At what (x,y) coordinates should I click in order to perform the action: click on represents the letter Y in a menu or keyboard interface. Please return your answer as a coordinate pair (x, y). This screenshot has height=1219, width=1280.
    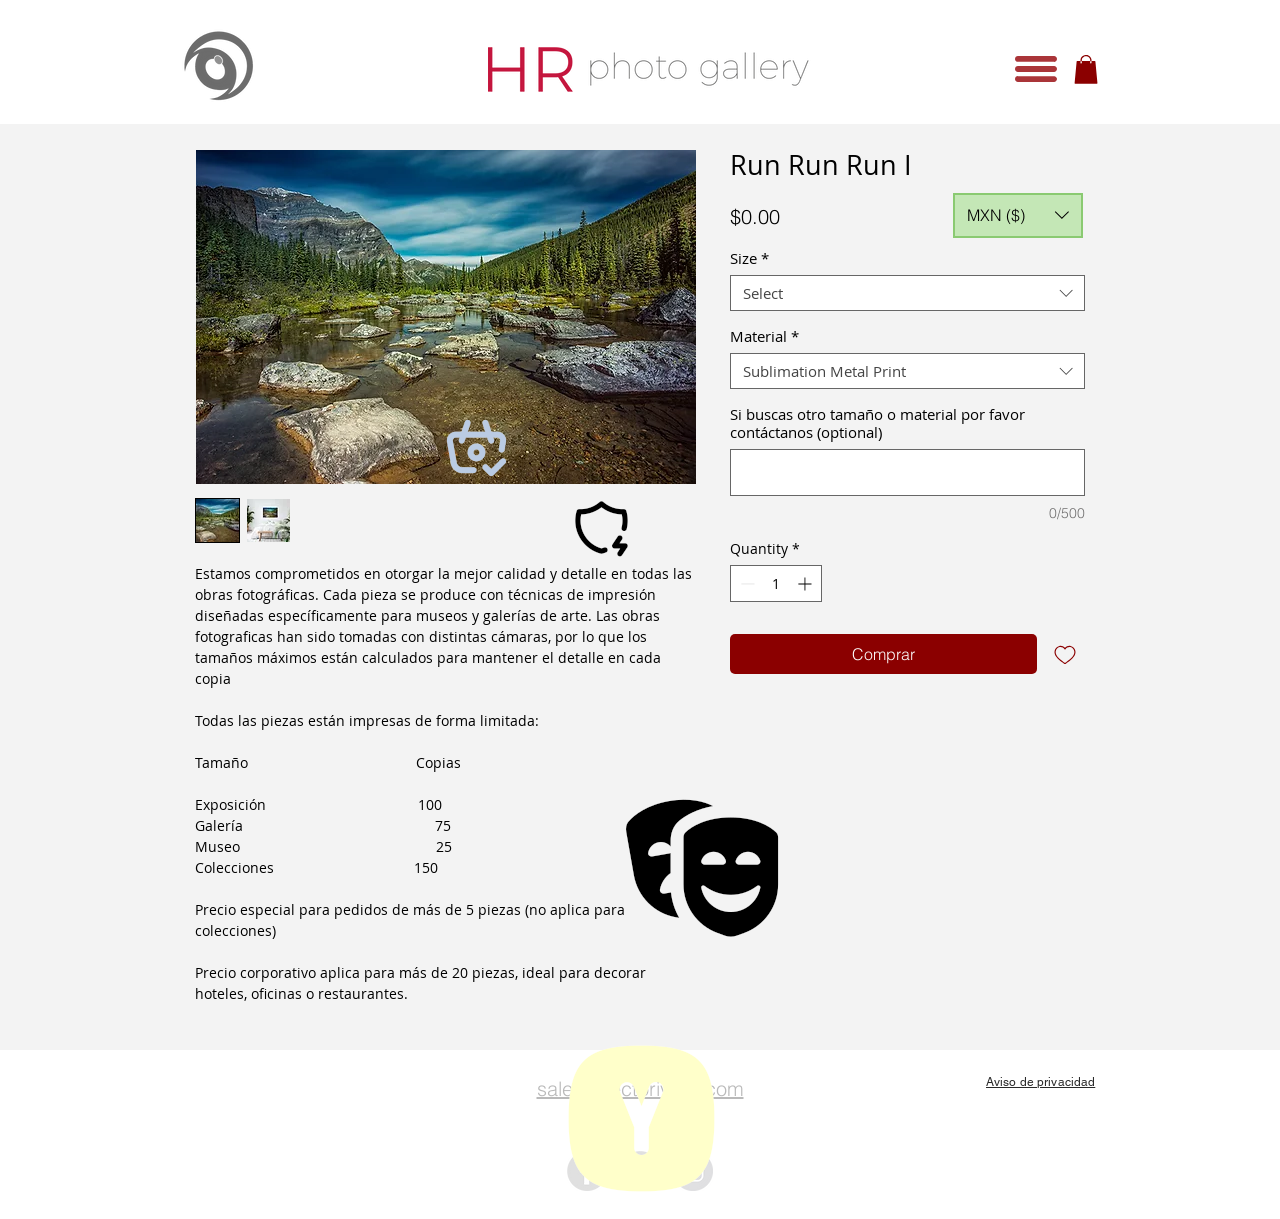
    Looking at the image, I should click on (641, 1118).